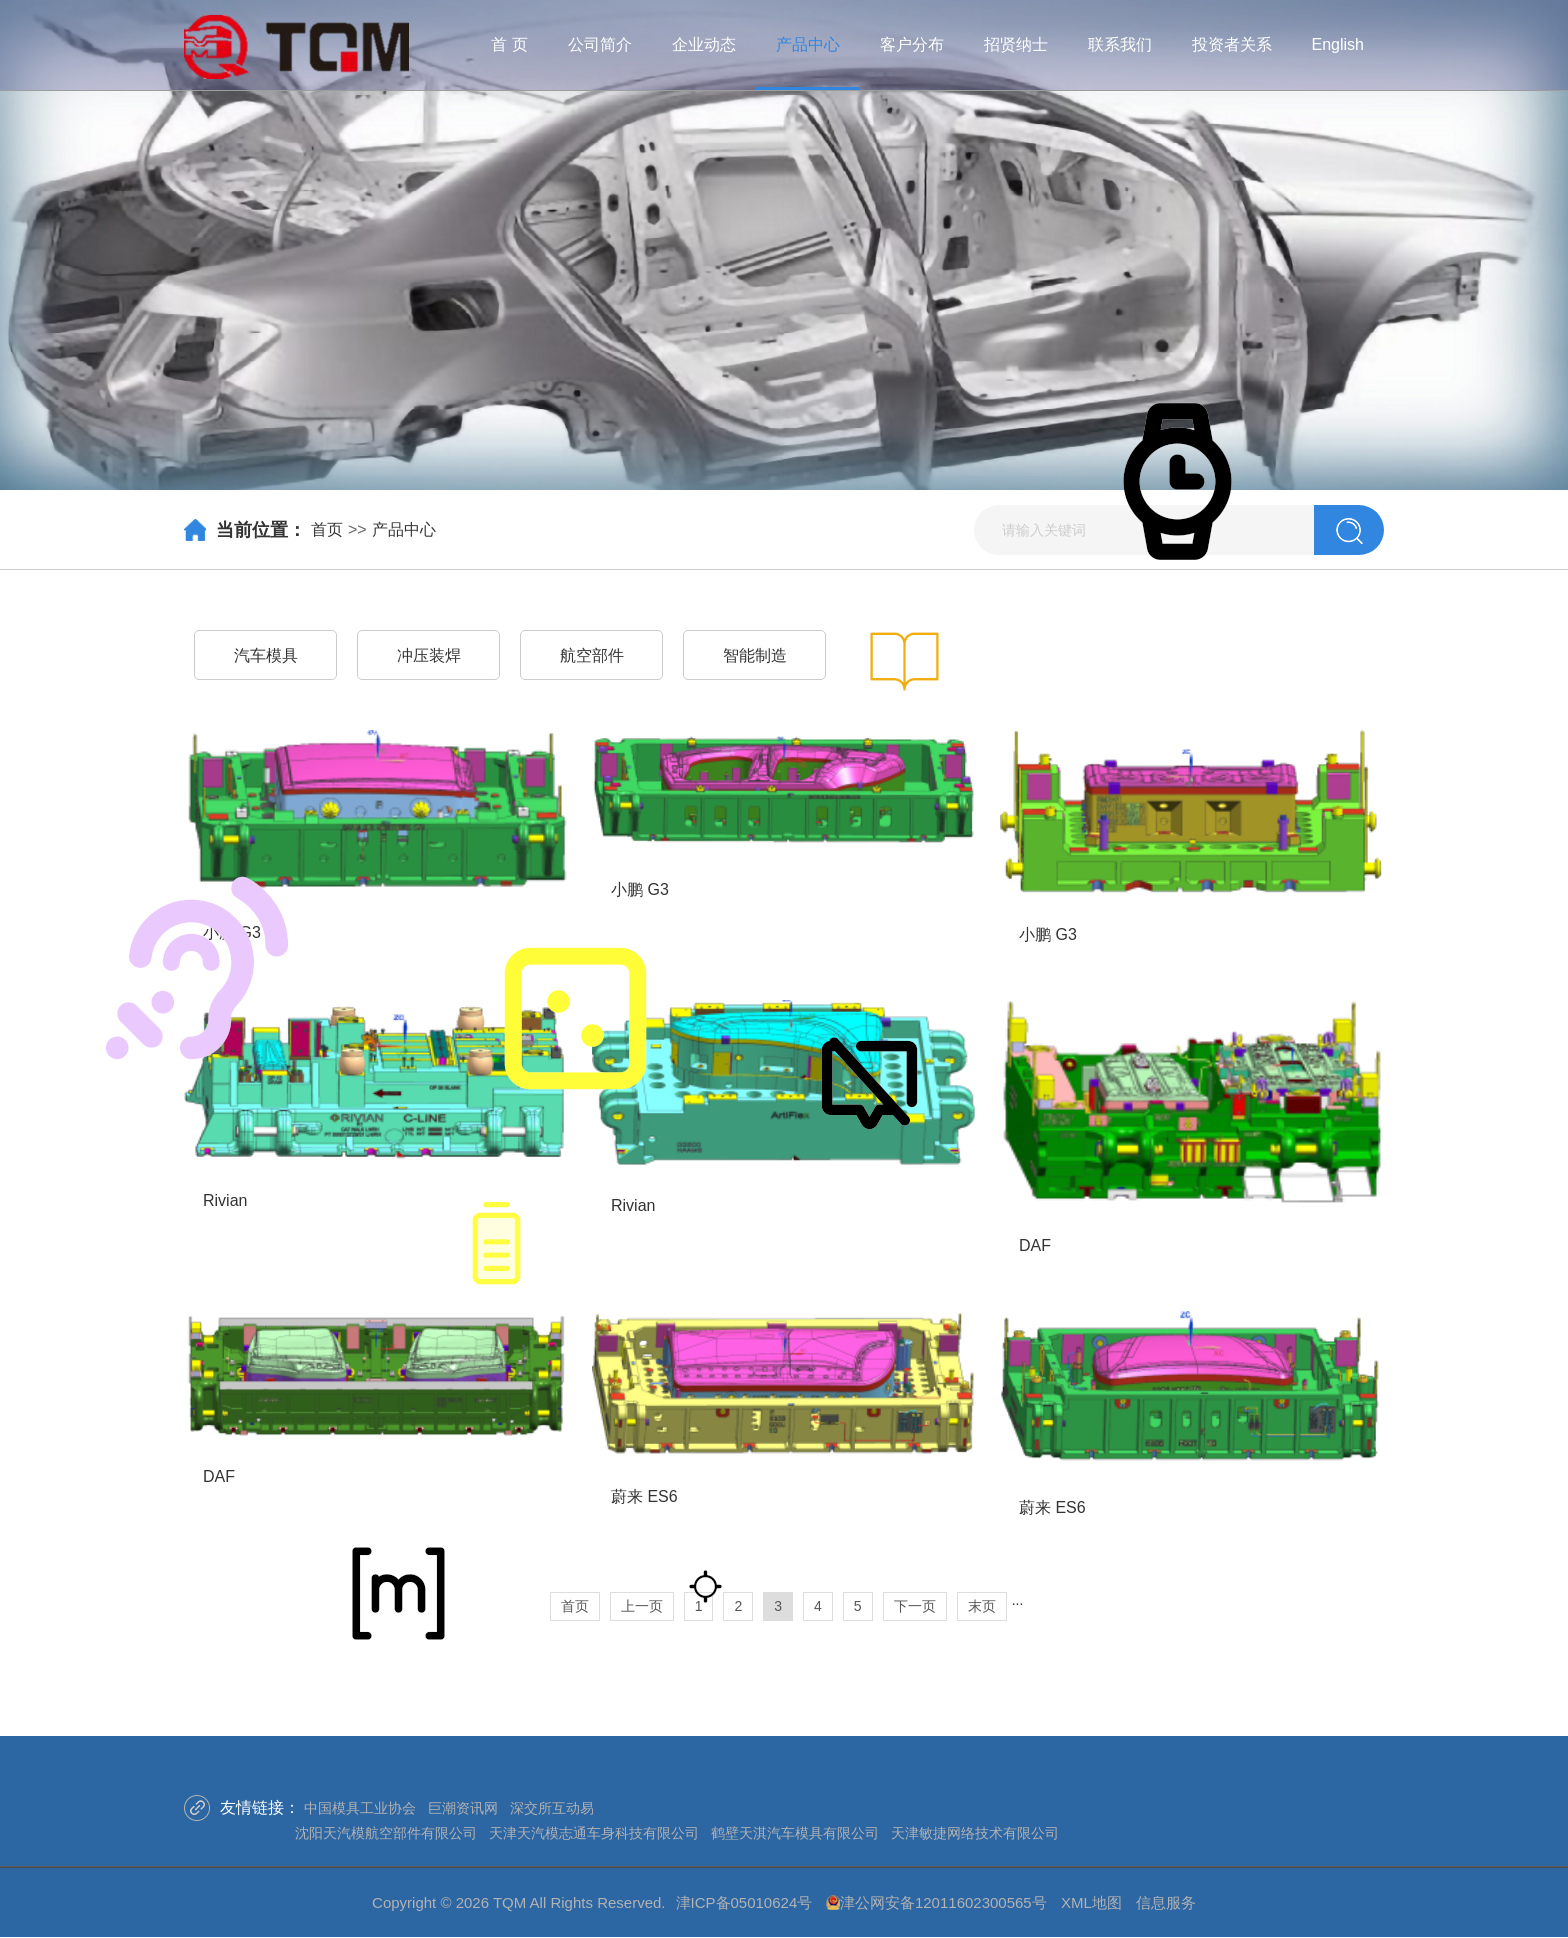 This screenshot has width=1568, height=1938. What do you see at coordinates (1177, 481) in the screenshot?
I see `view smartwatch or wearable device settings` at bounding box center [1177, 481].